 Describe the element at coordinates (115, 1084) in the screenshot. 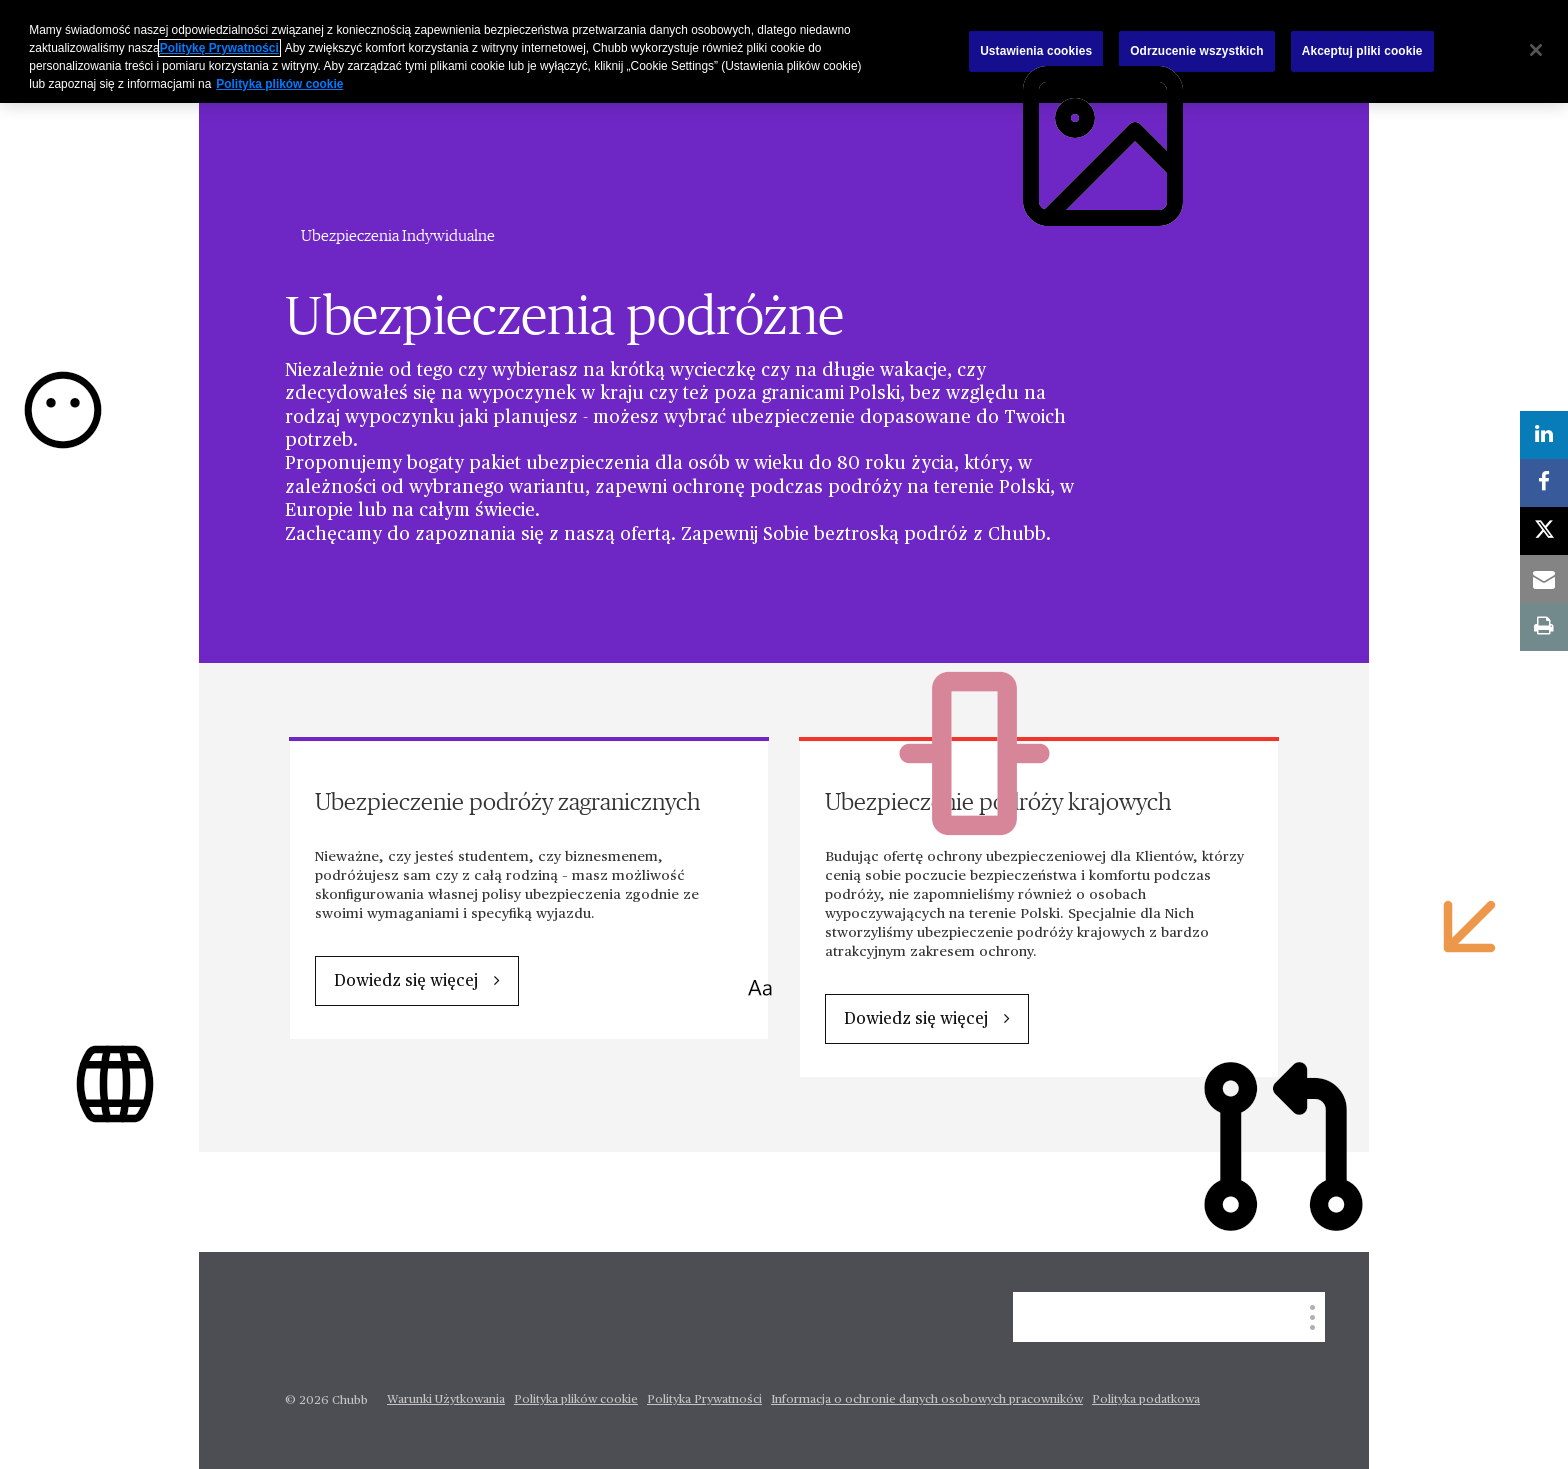

I see `view inventory or storage items` at that location.